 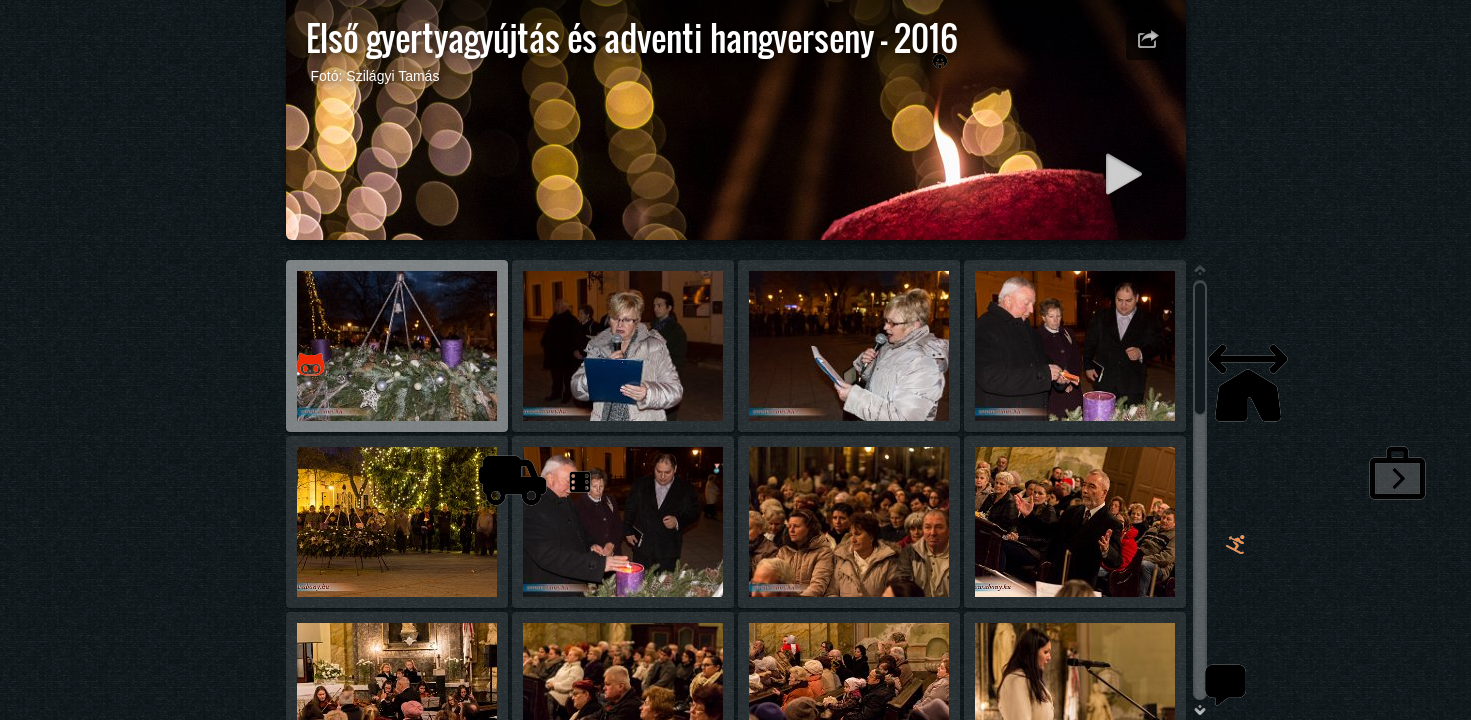 What do you see at coordinates (310, 364) in the screenshot?
I see `link to GitHub repository` at bounding box center [310, 364].